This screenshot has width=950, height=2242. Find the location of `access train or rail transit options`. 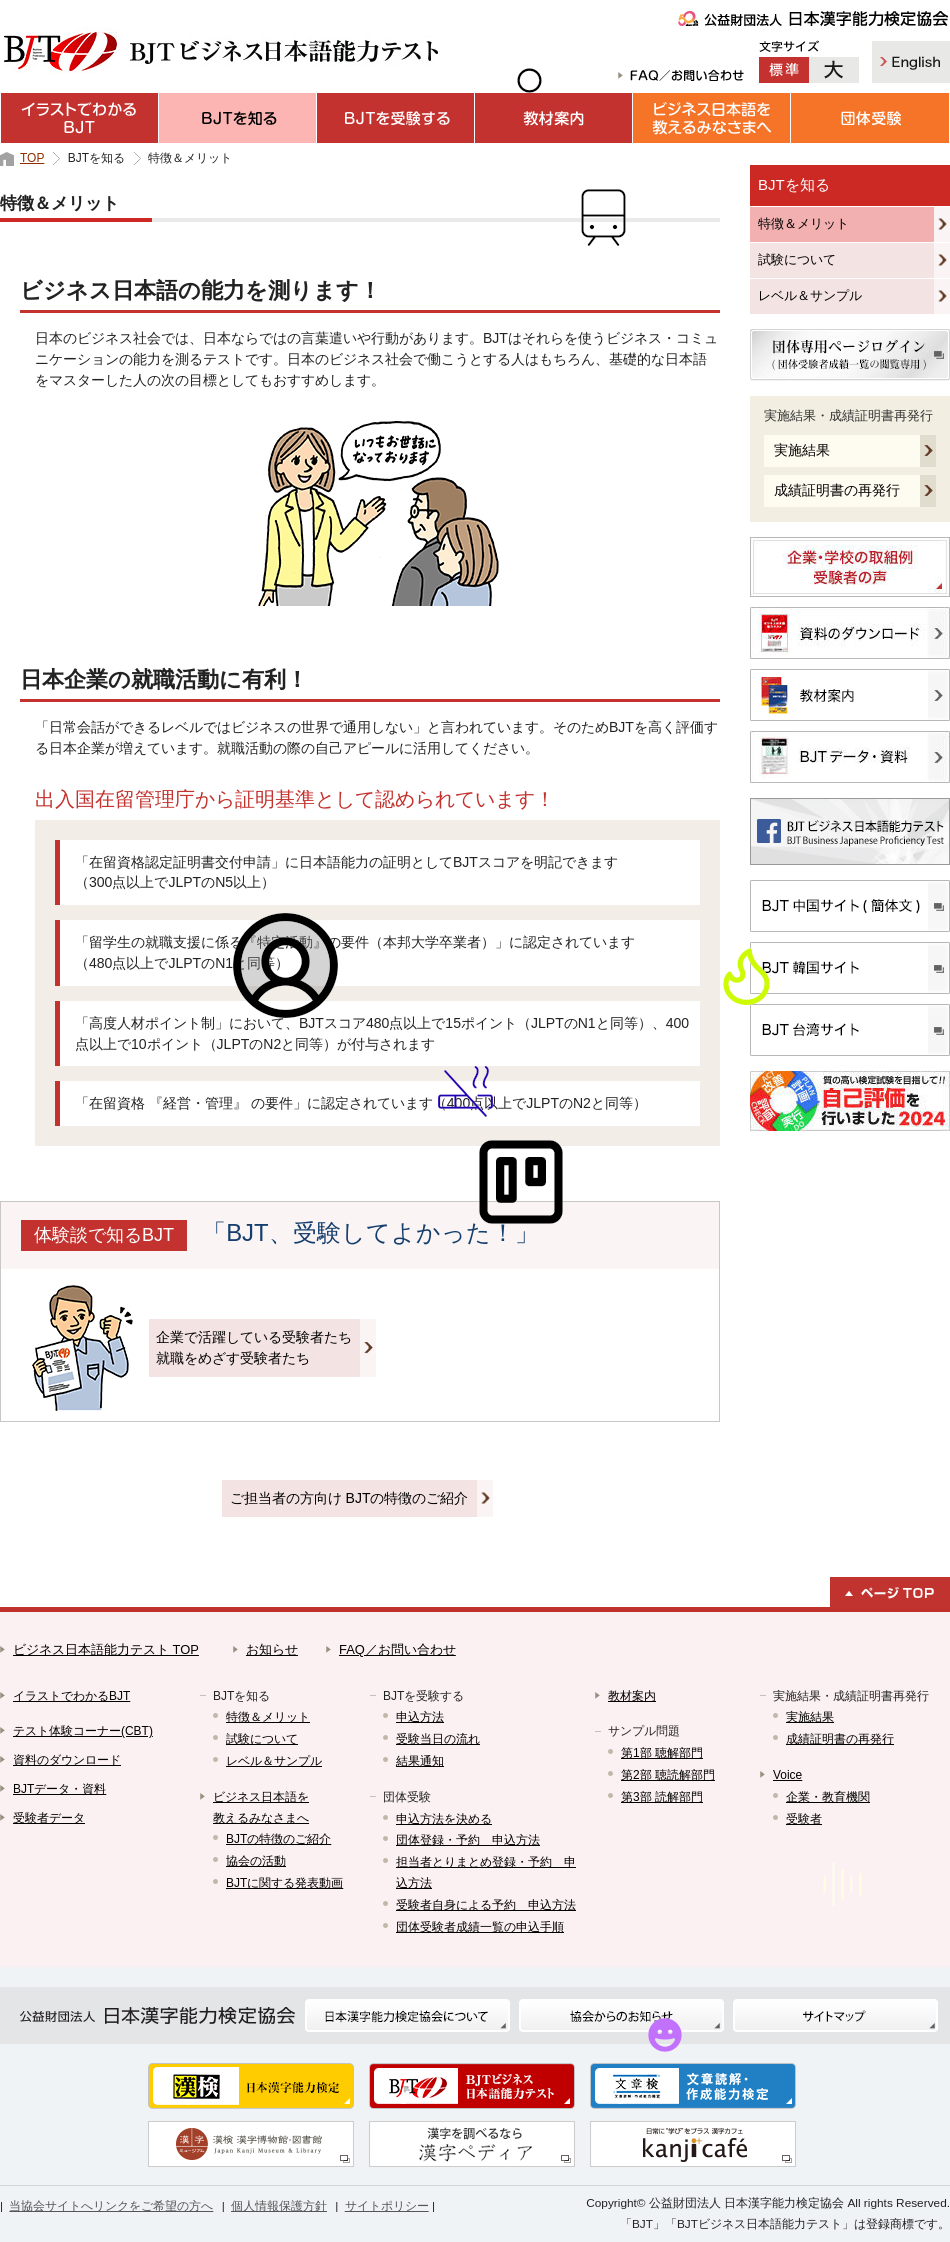

access train or rail transit options is located at coordinates (603, 215).